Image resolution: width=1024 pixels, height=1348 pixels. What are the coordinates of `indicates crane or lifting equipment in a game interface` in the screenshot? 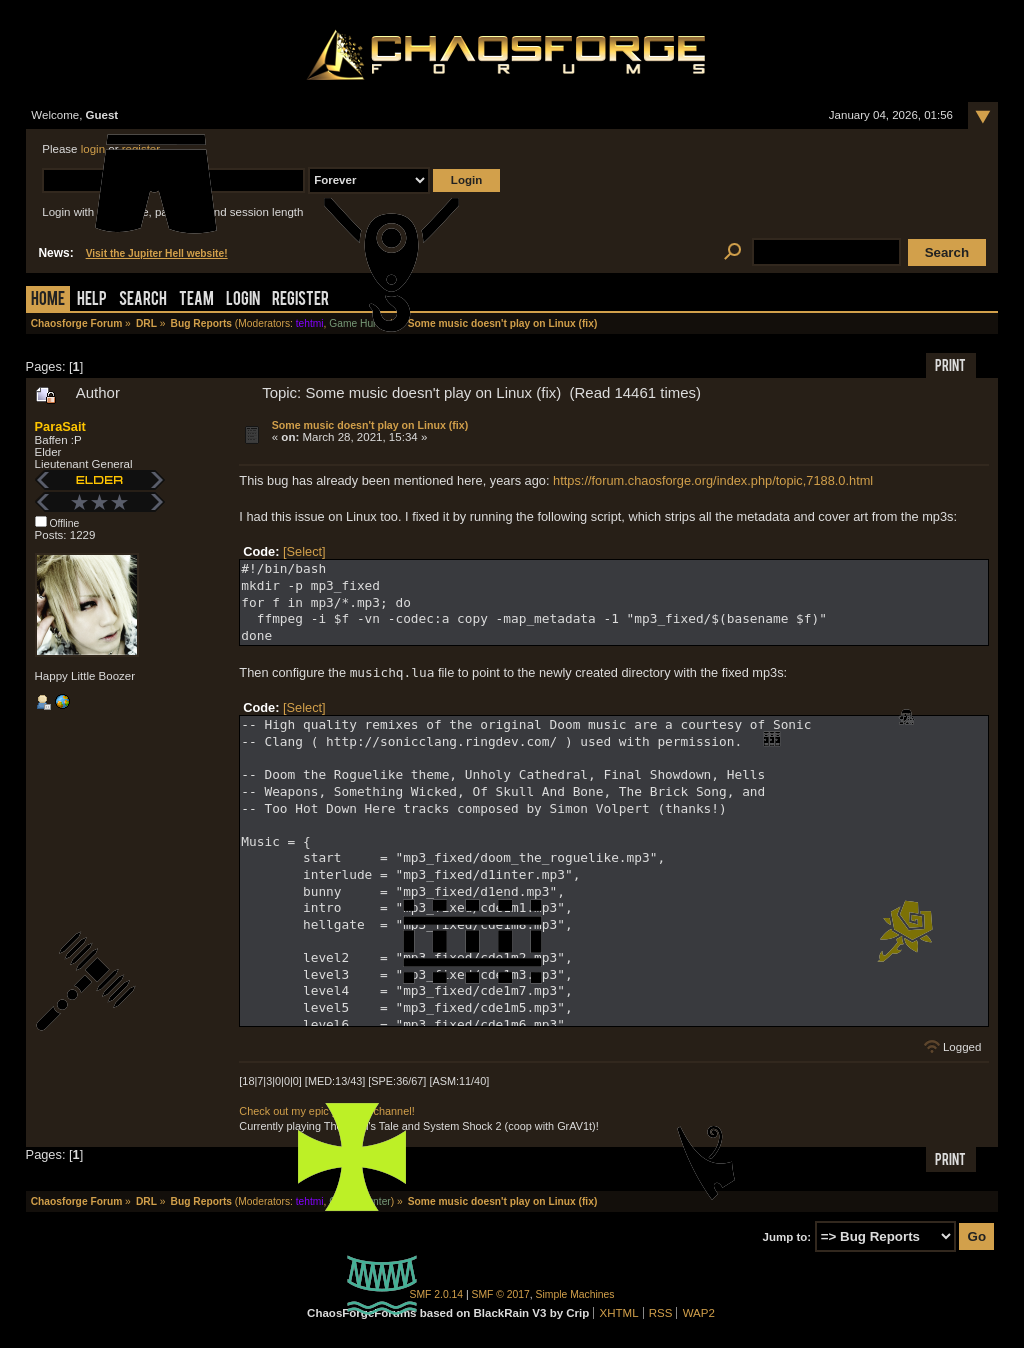 It's located at (391, 265).